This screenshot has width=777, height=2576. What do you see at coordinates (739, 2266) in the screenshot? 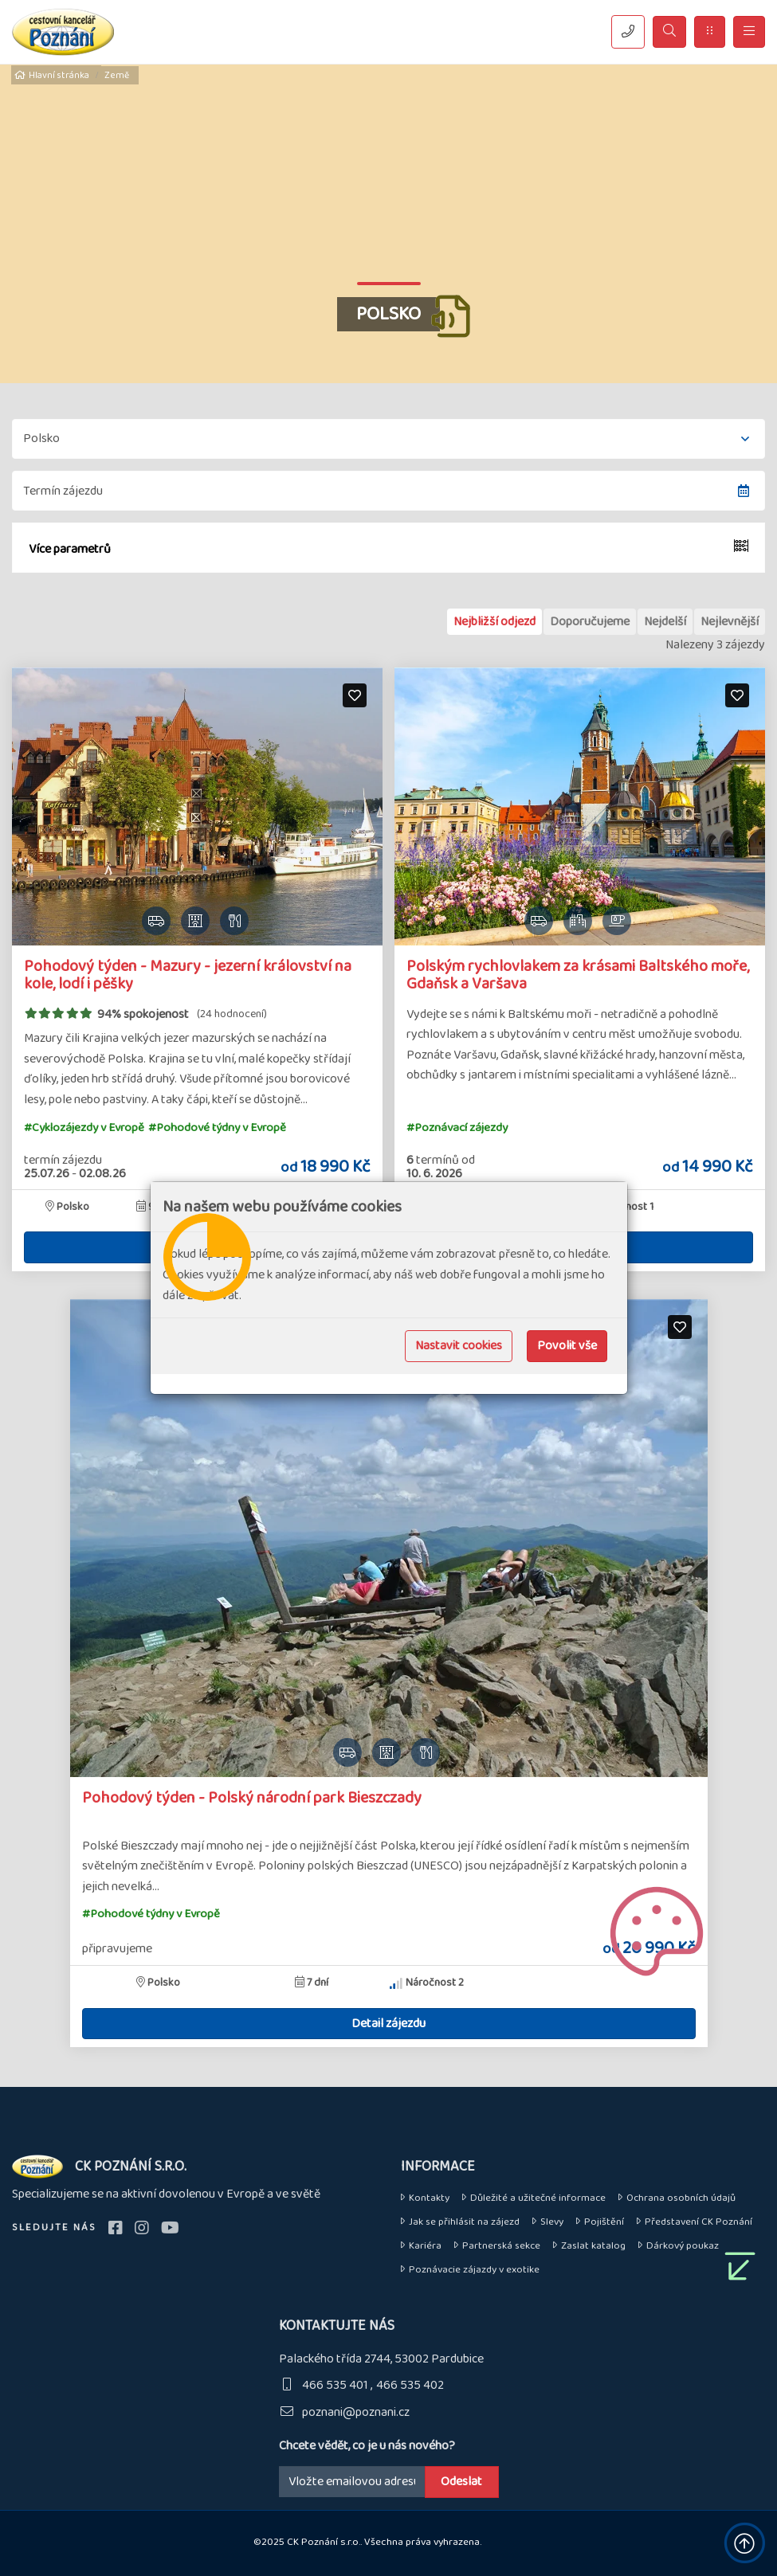
I see `move content to bottom-left corner` at bounding box center [739, 2266].